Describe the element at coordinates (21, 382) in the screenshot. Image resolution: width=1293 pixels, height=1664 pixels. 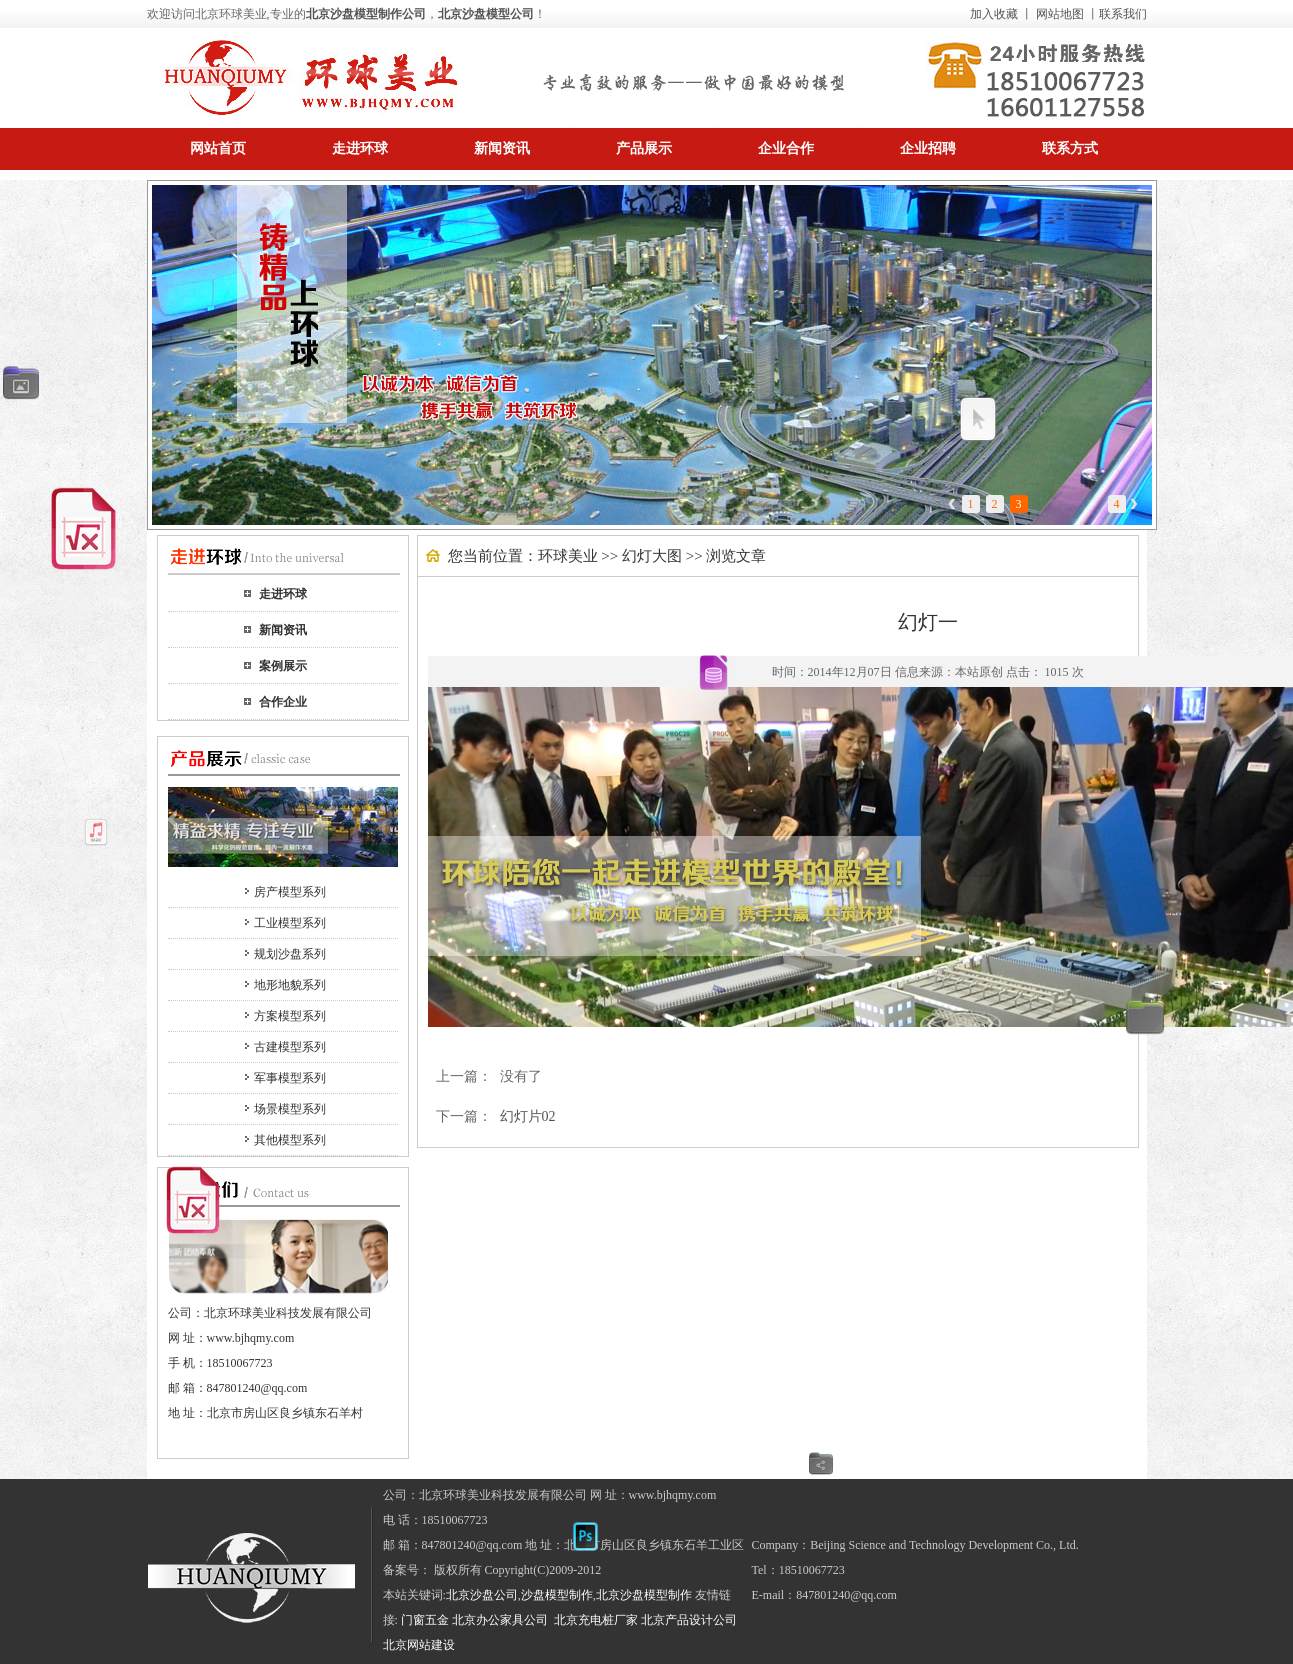
I see `open your pictures folder` at that location.